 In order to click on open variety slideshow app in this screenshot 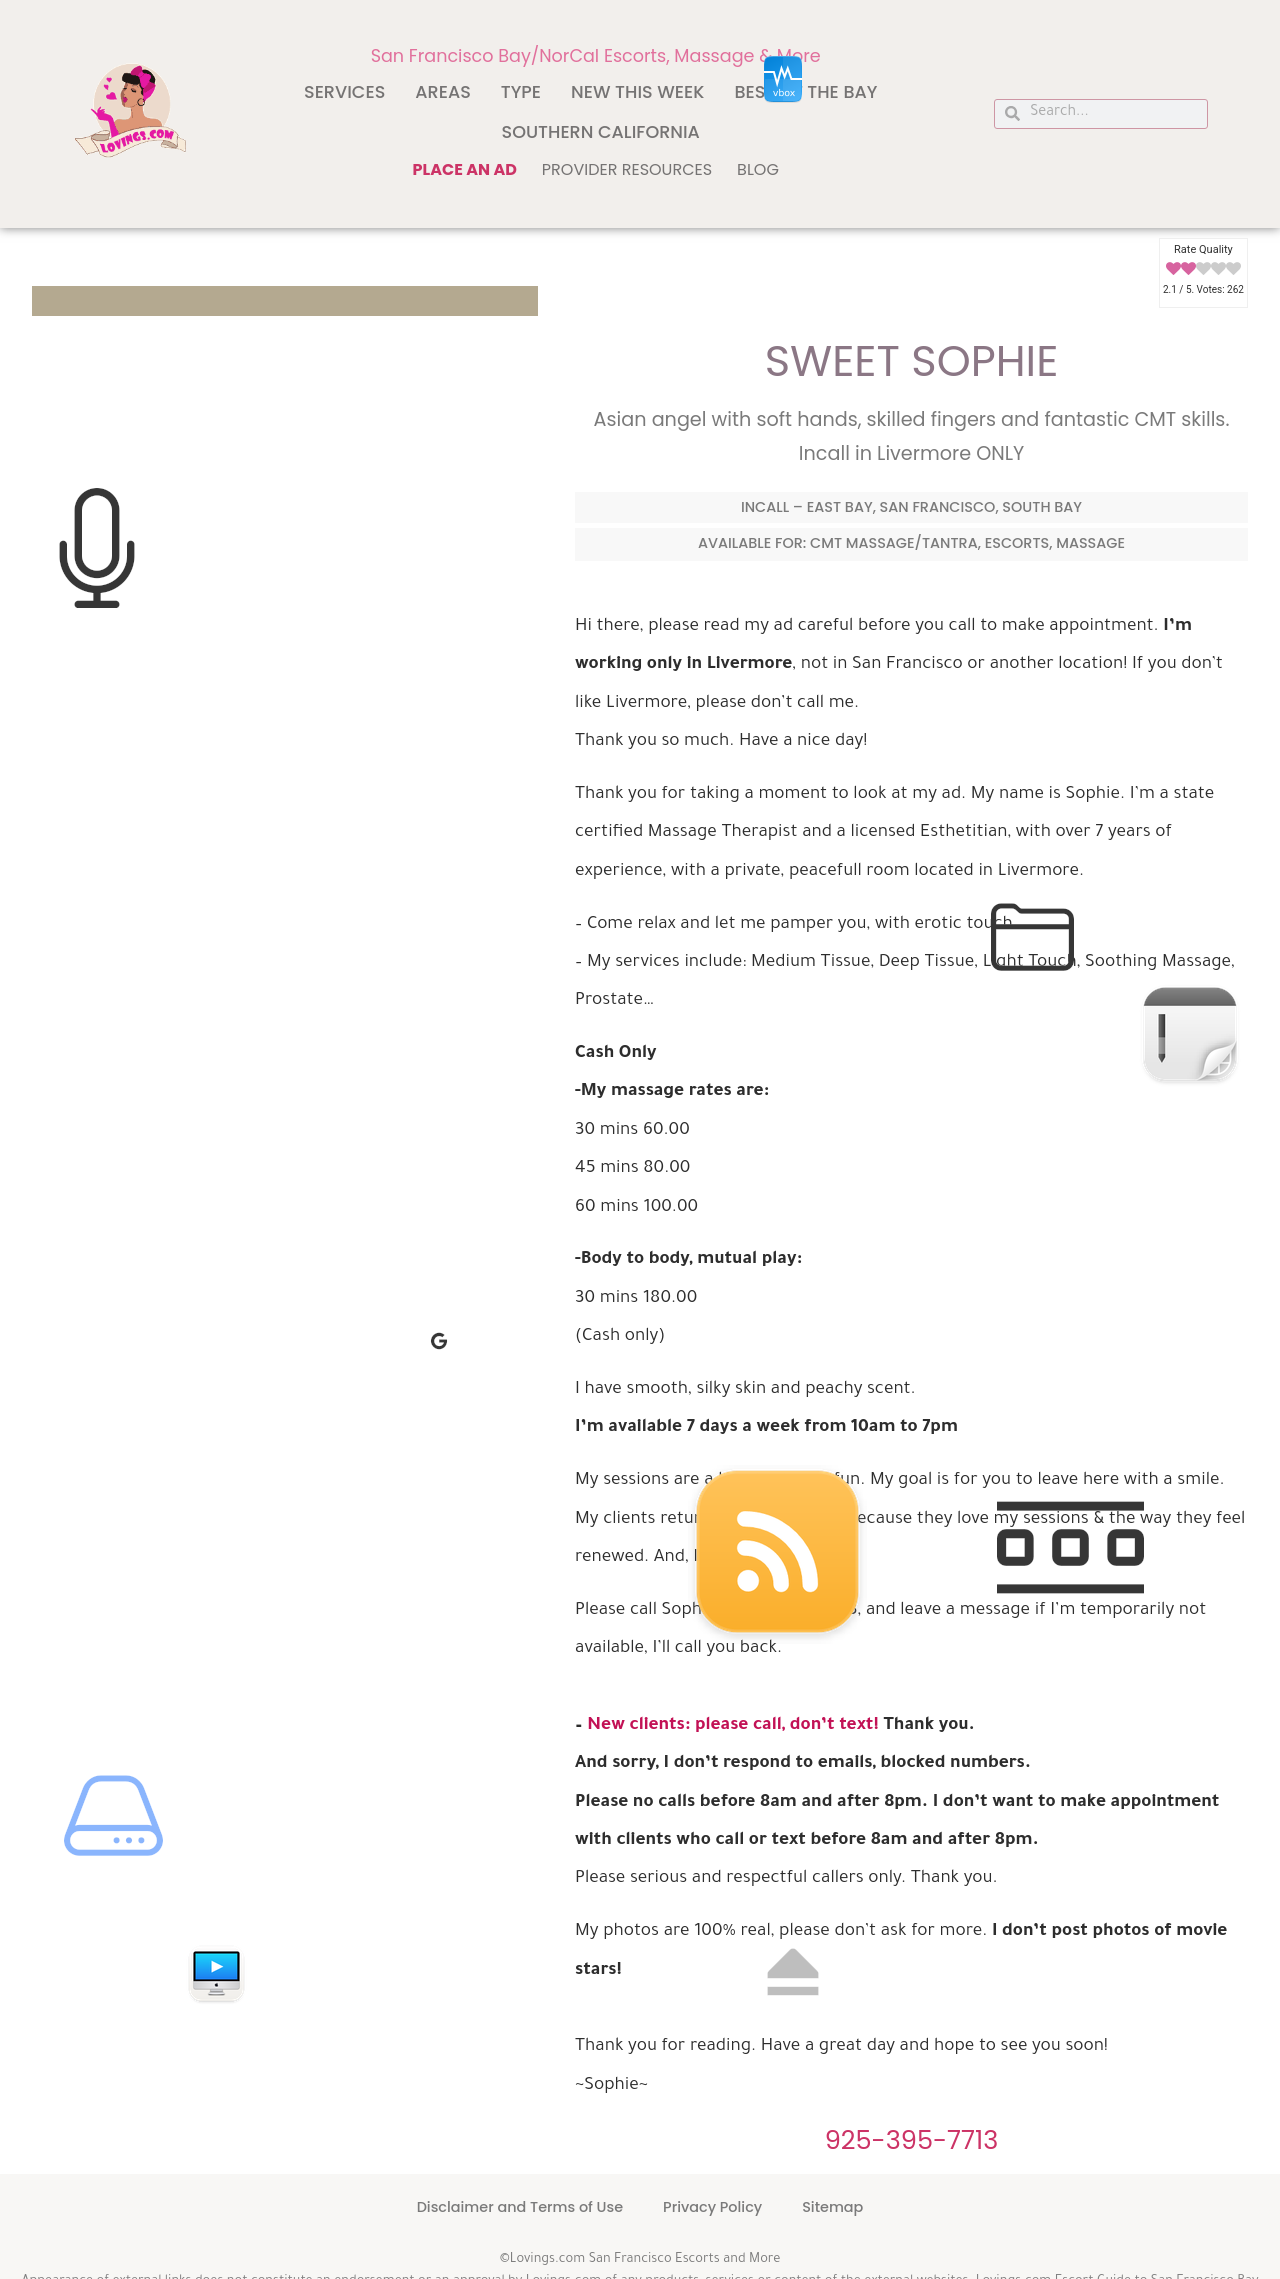, I will do `click(216, 1973)`.